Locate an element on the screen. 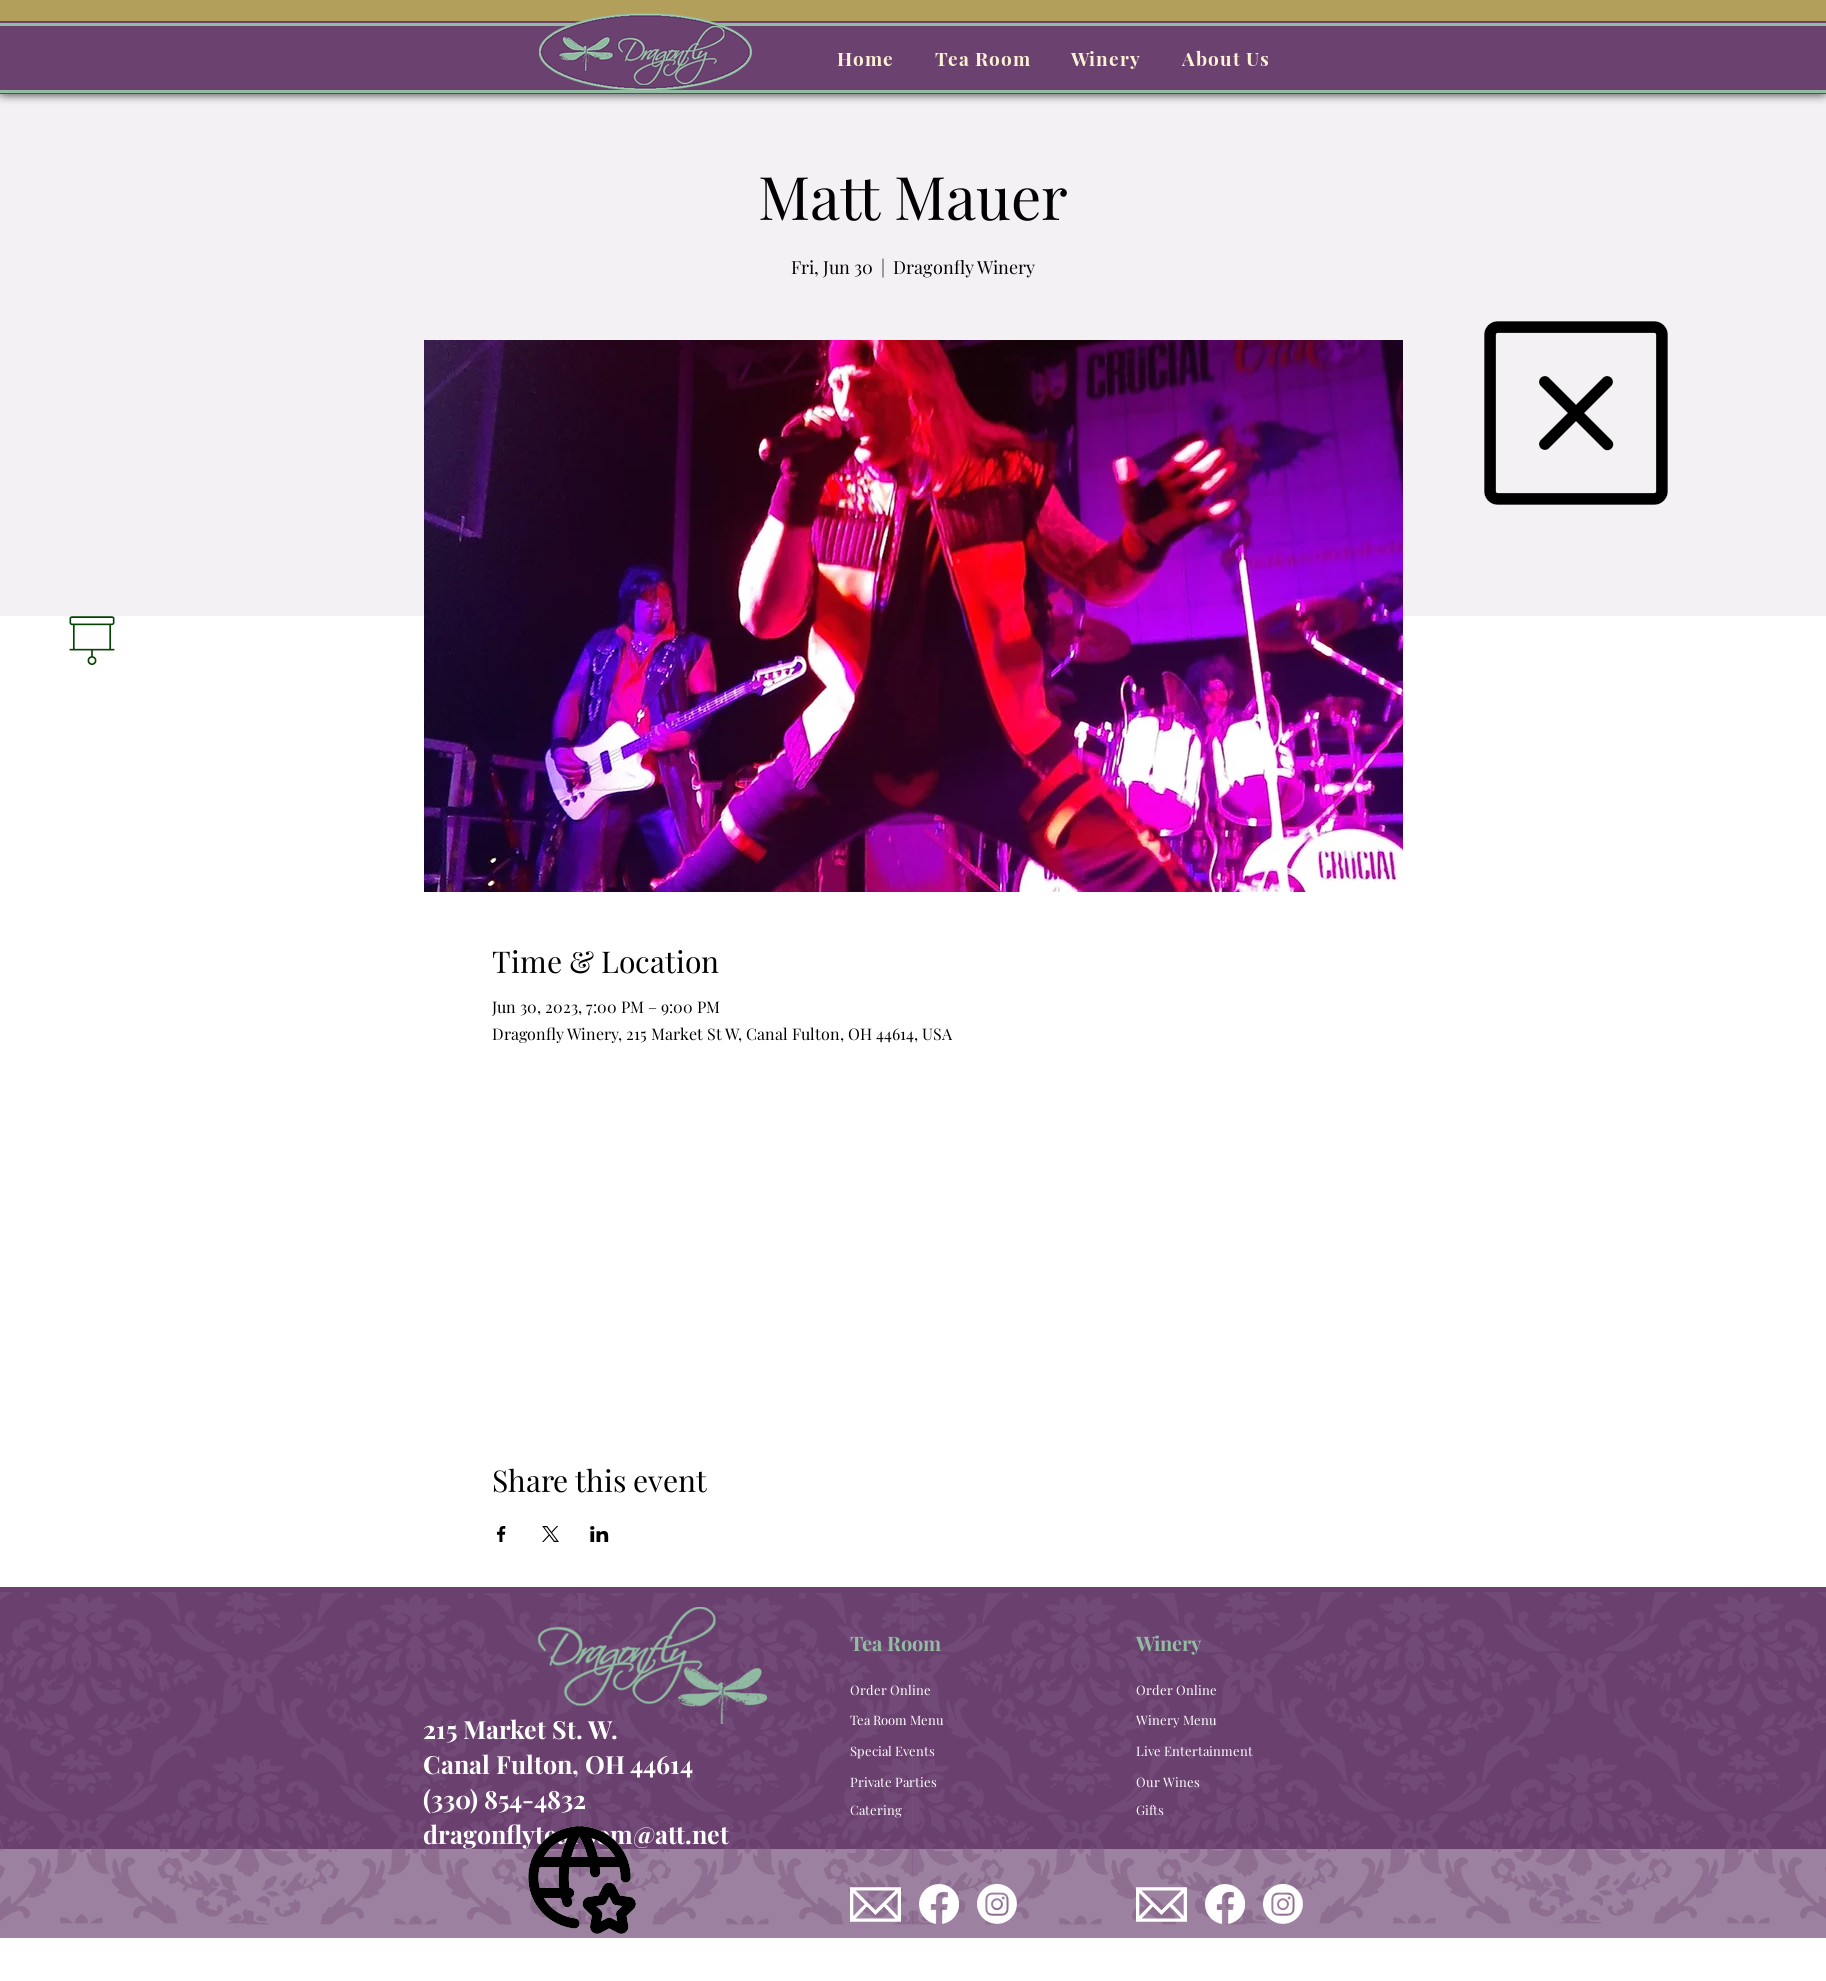  close or dismiss a dialog box is located at coordinates (1576, 413).